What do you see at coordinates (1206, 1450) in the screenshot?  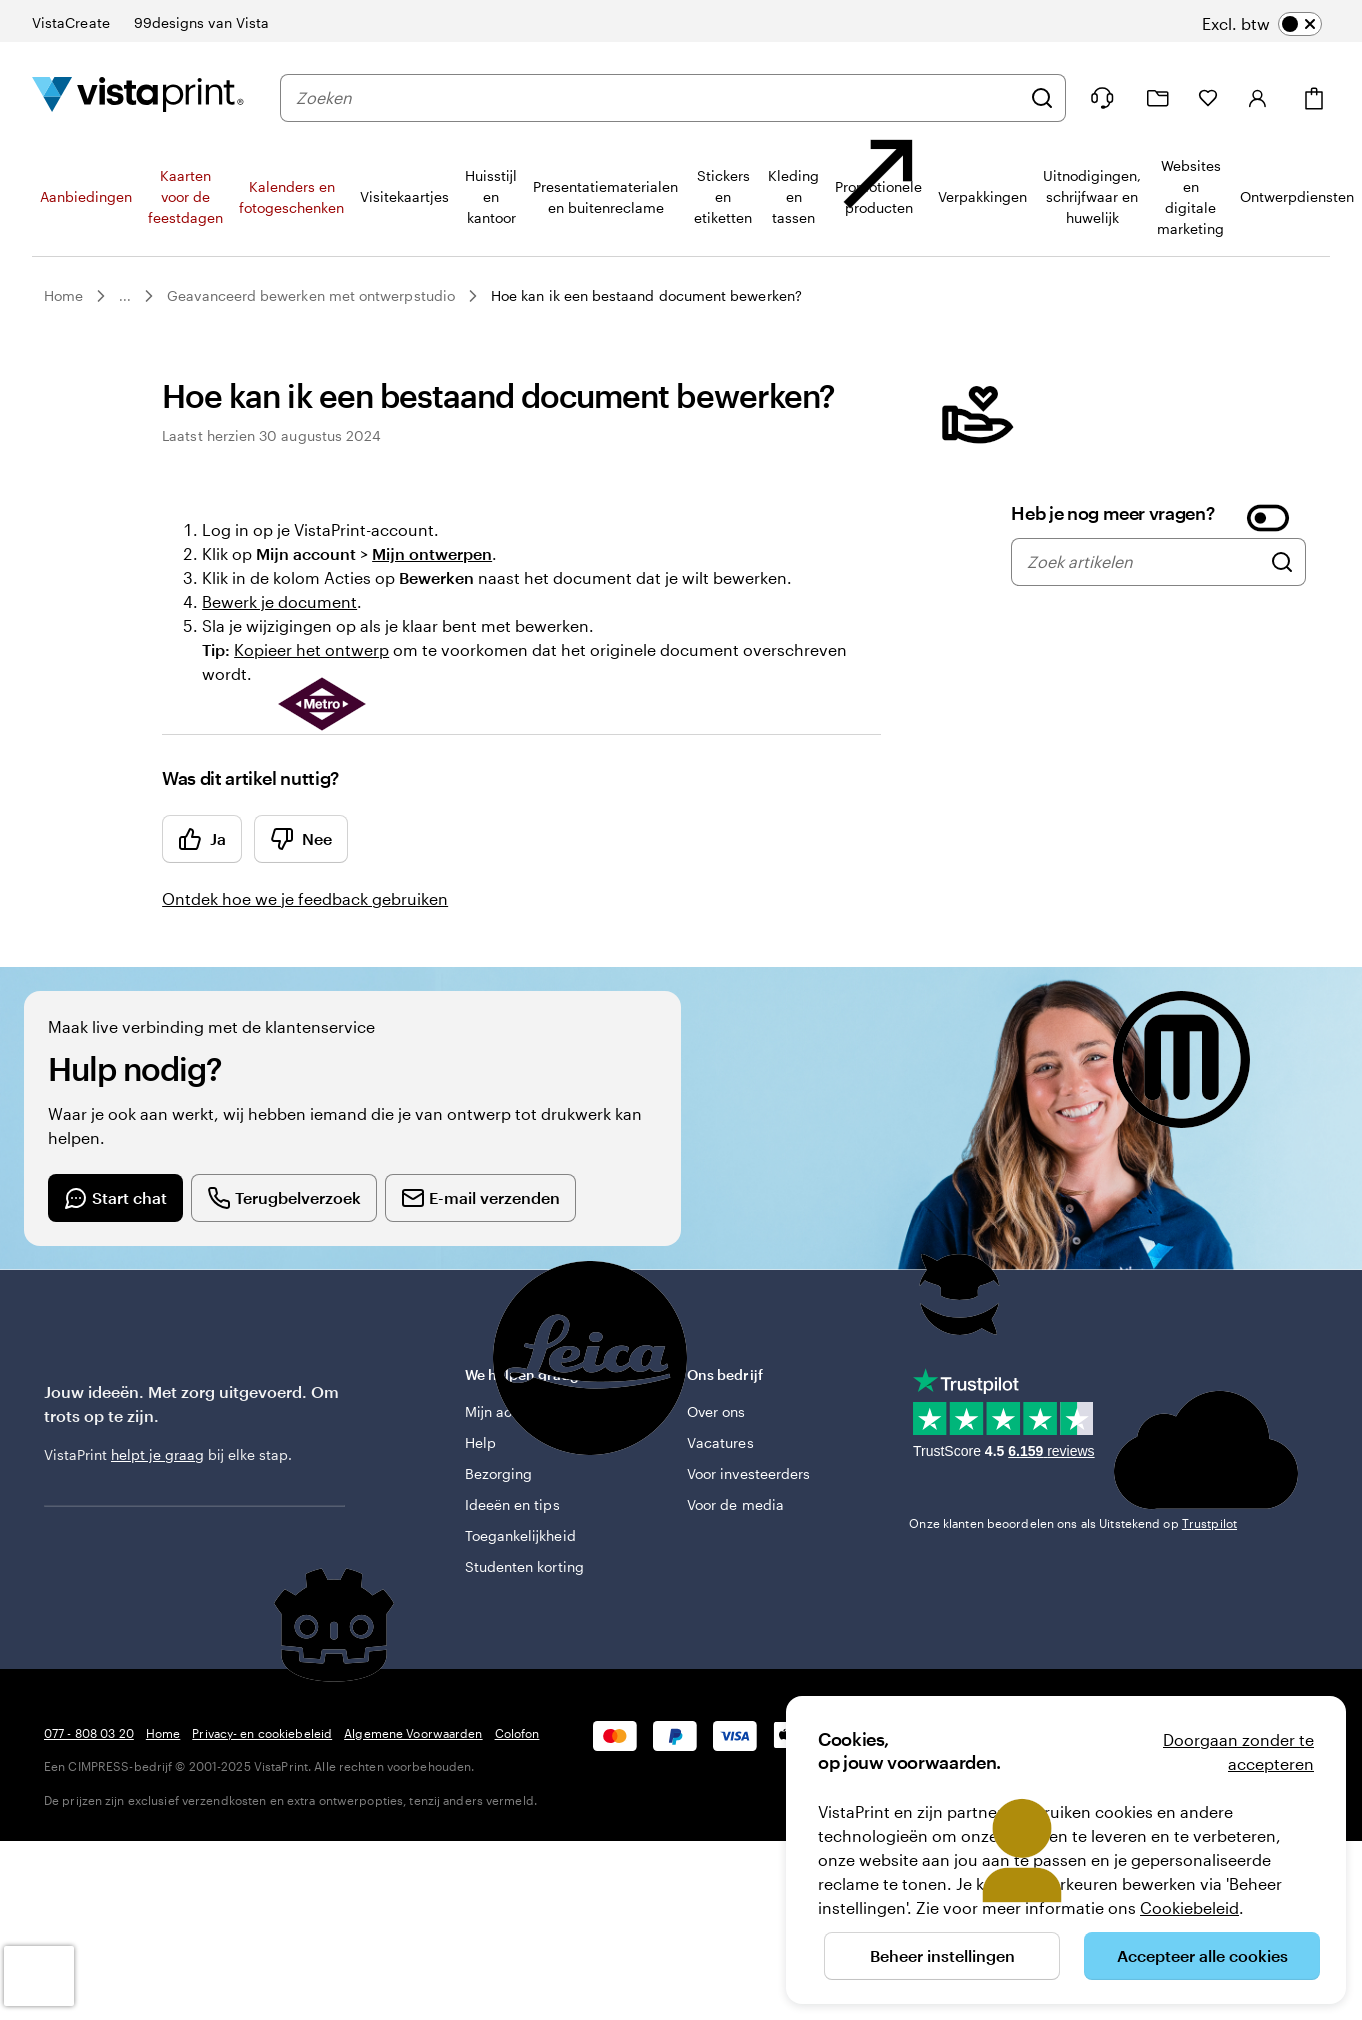 I see `access iCloud storage and settings` at bounding box center [1206, 1450].